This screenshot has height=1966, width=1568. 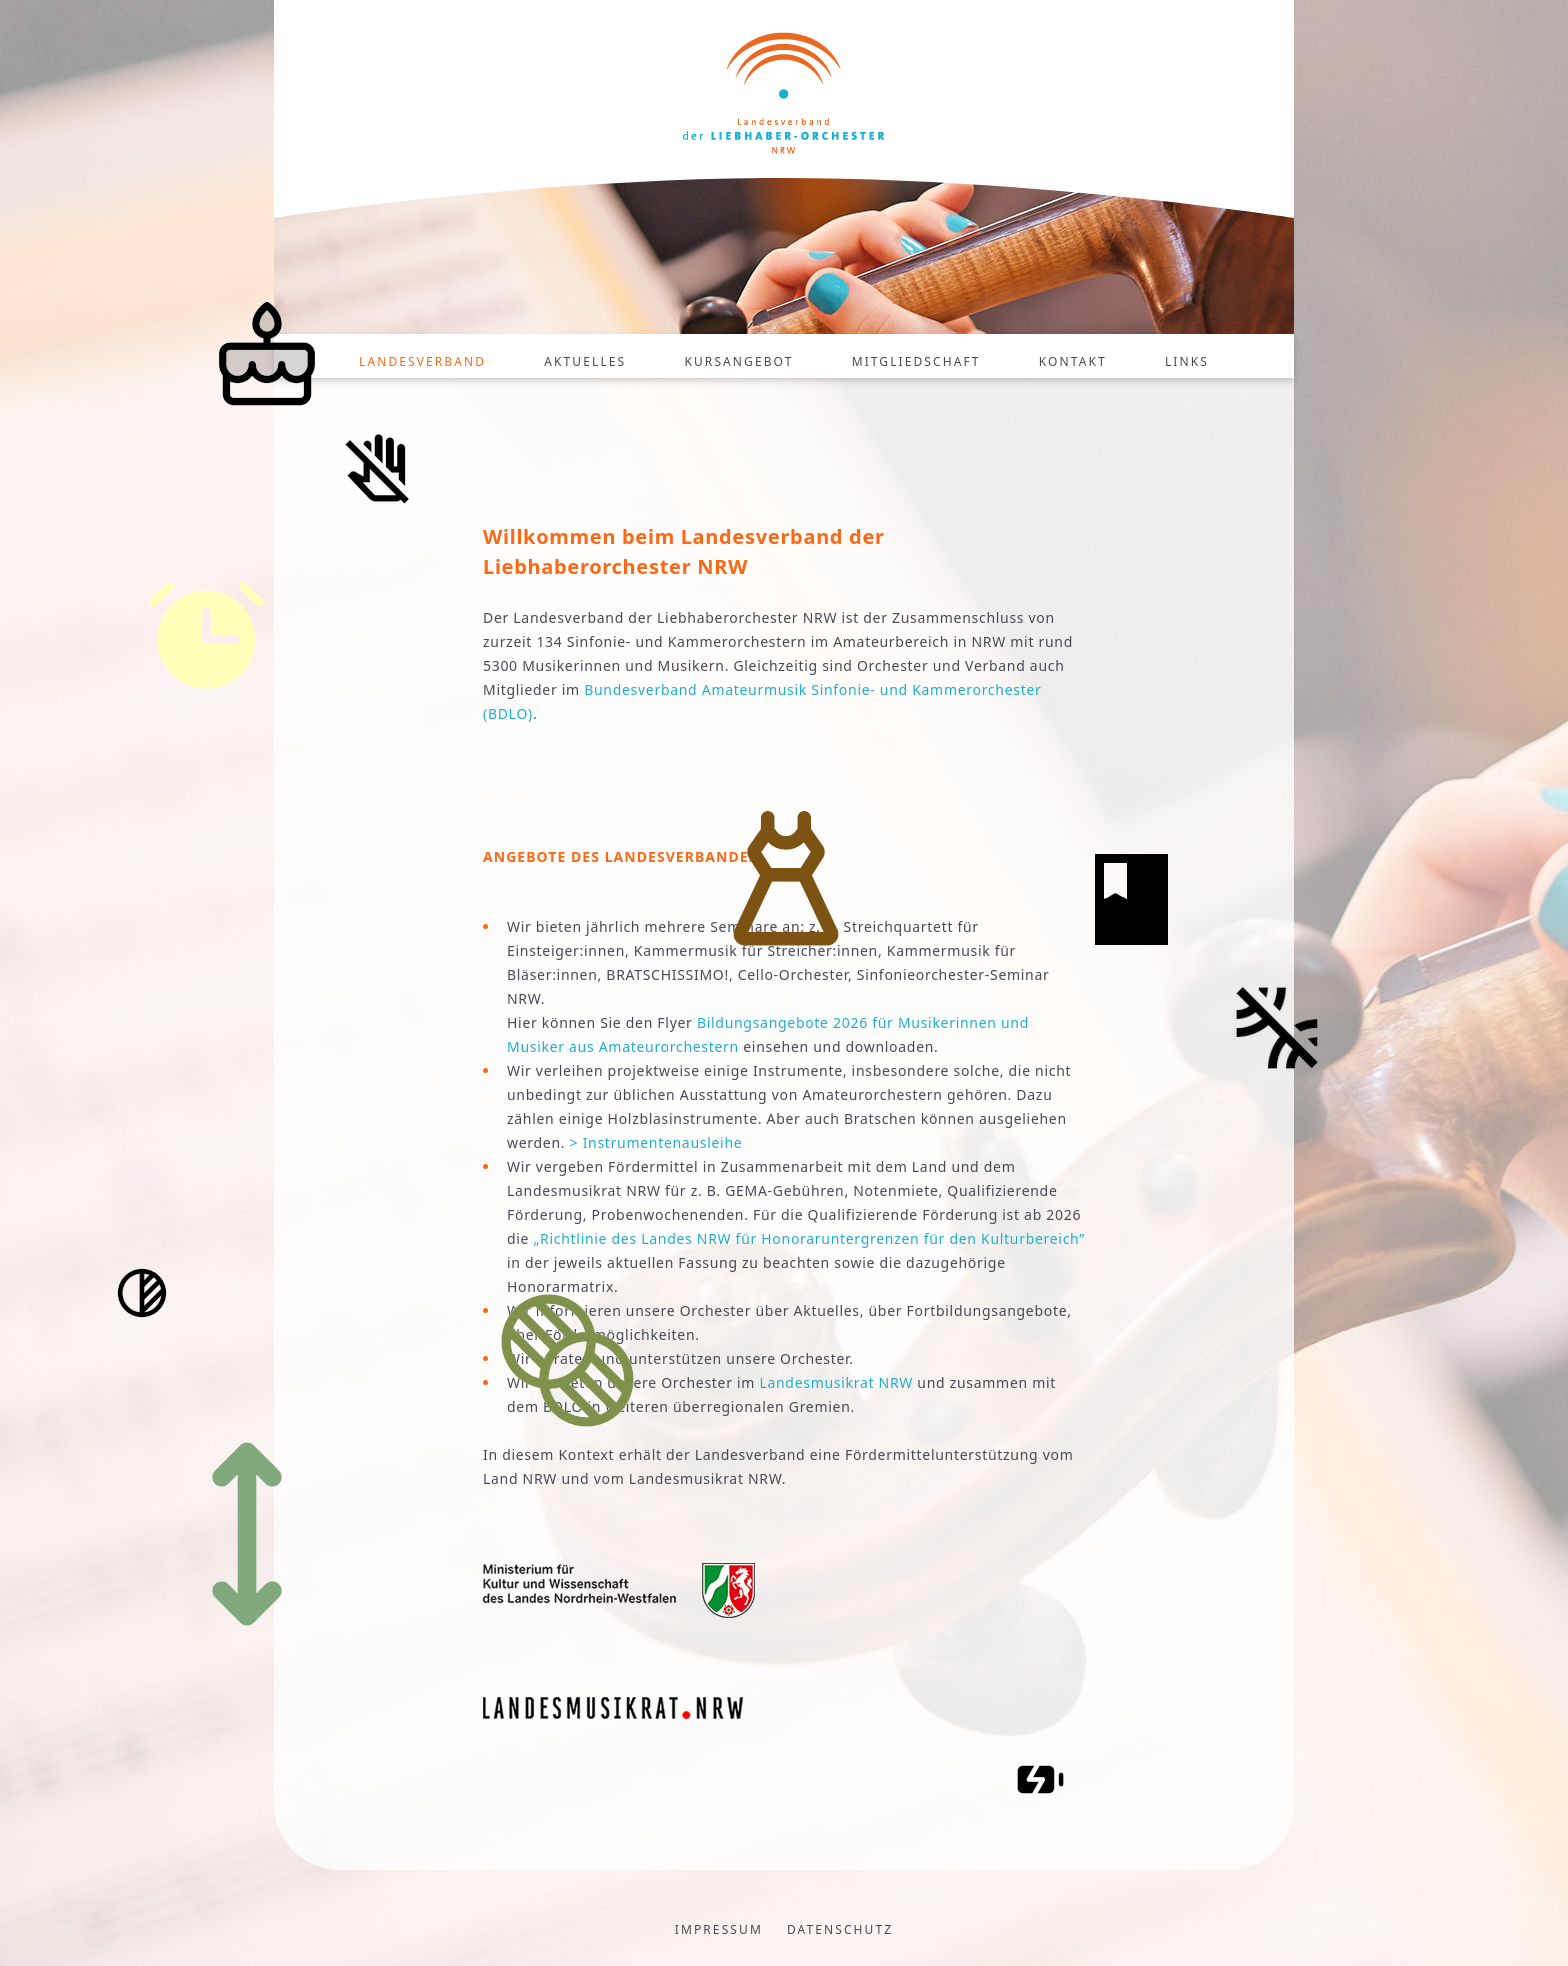 What do you see at coordinates (247, 1534) in the screenshot?
I see `adjust height or vertical size` at bounding box center [247, 1534].